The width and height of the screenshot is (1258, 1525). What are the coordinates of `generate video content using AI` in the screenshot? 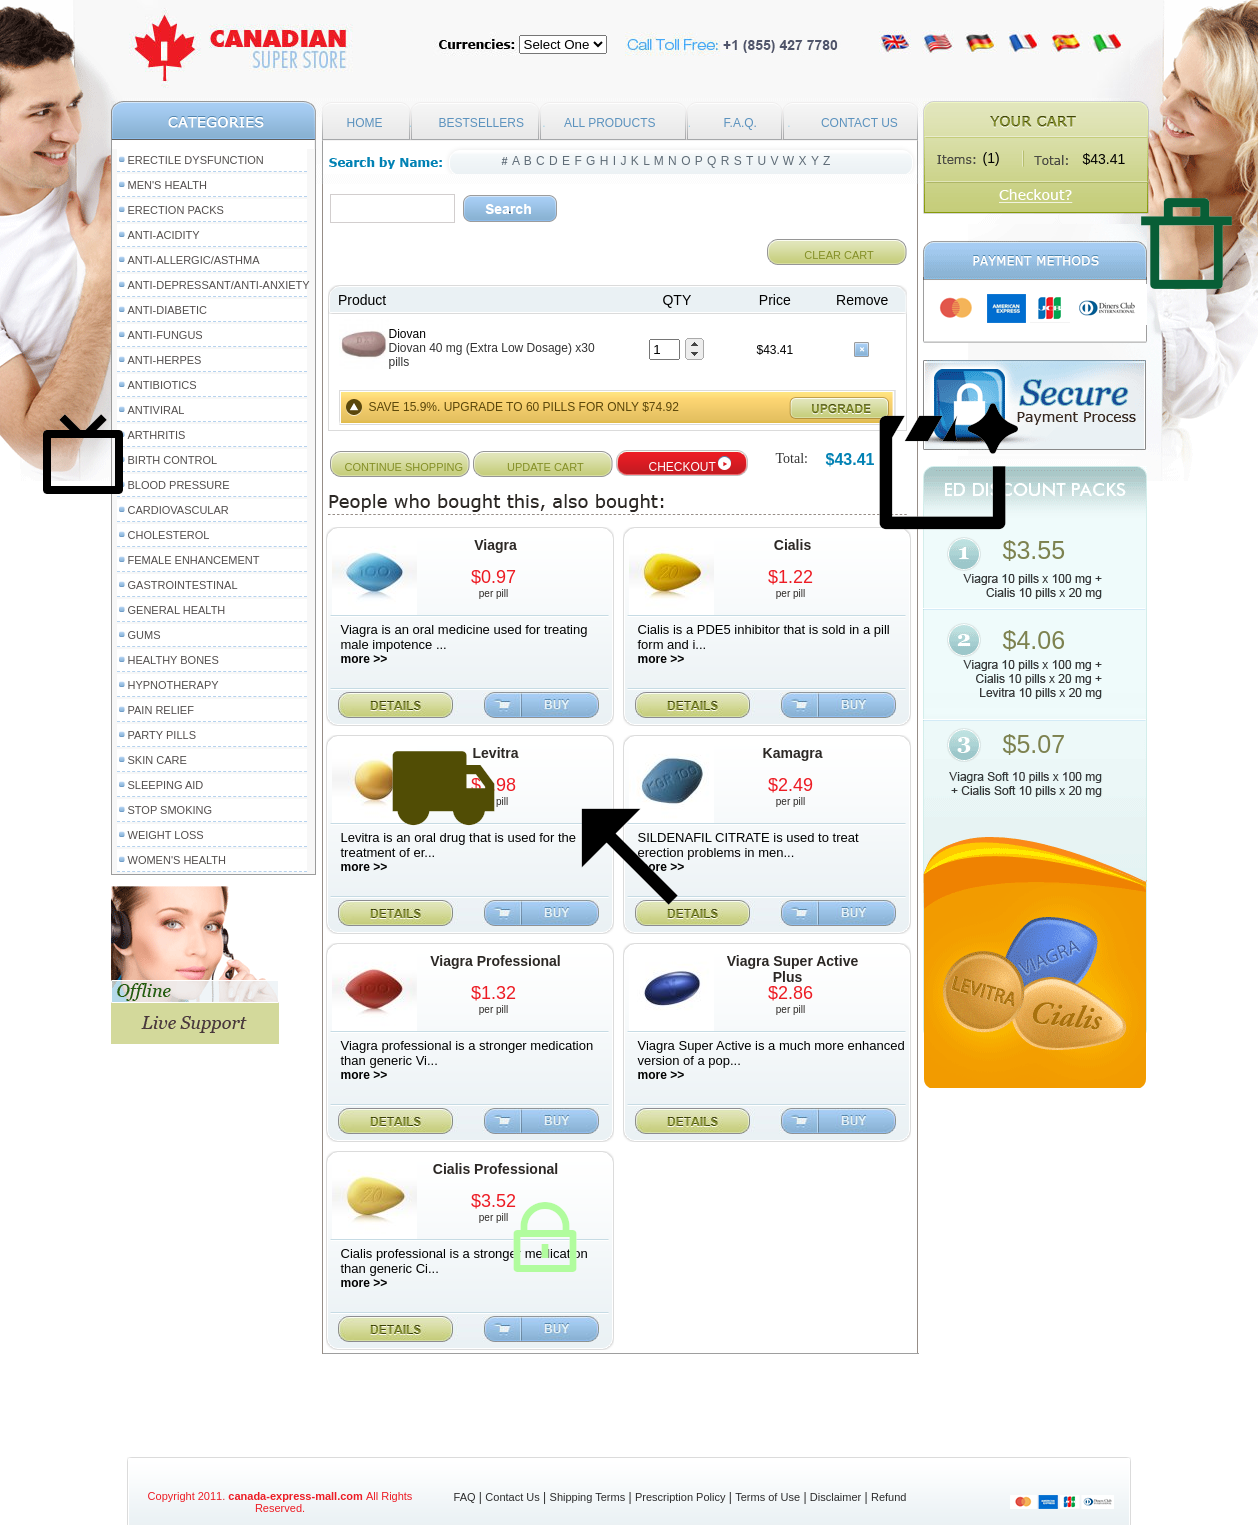 It's located at (942, 472).